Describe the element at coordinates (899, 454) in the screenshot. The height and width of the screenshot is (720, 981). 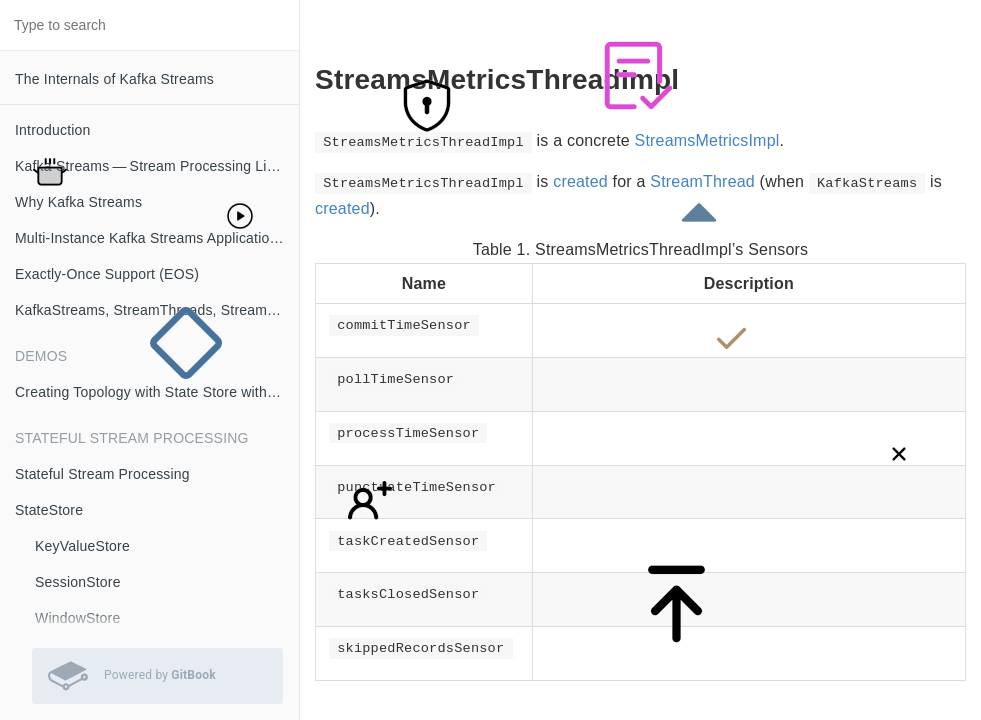
I see `close or dismiss a dialog` at that location.